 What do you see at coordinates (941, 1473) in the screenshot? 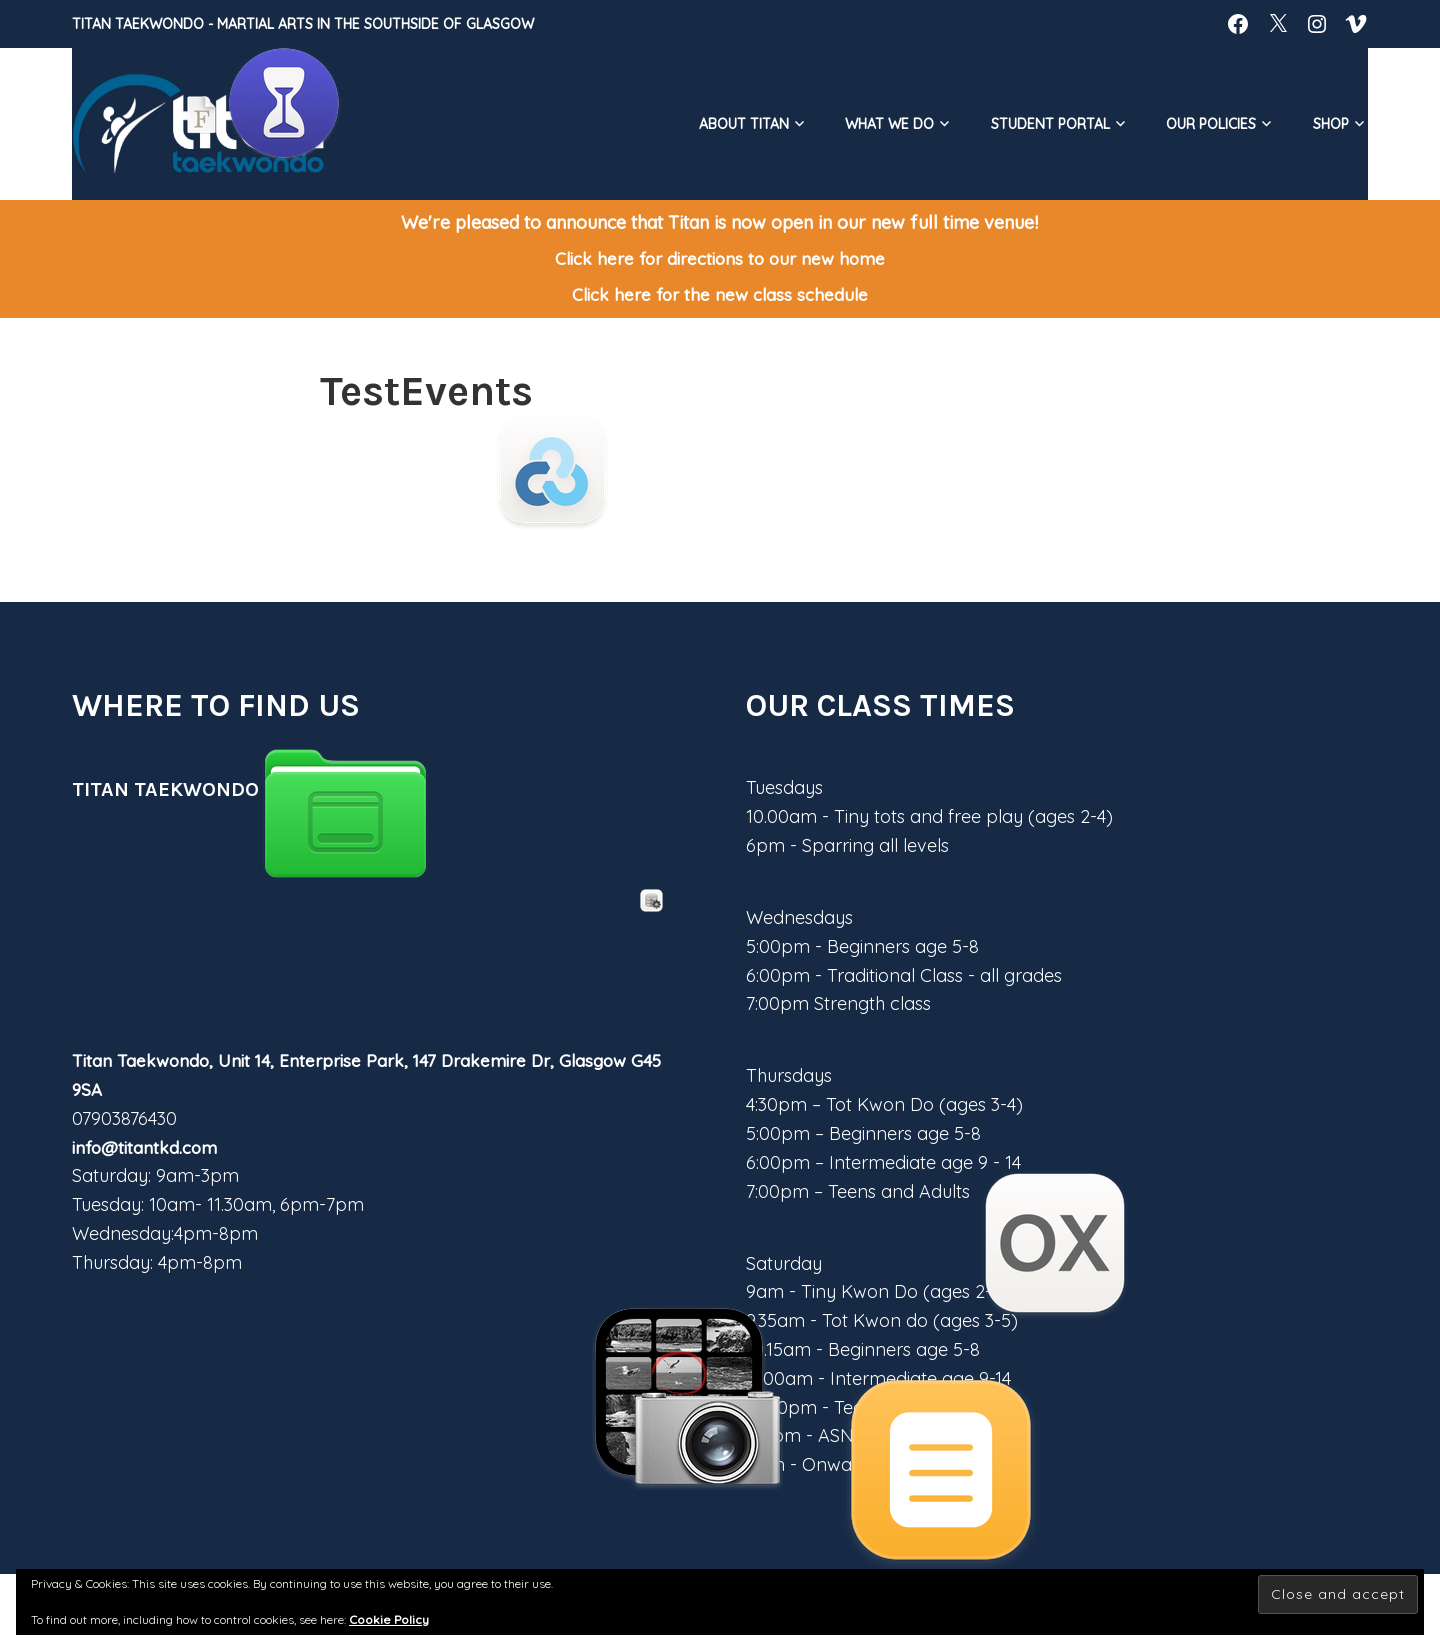
I see `access desklet preferences and settings` at bounding box center [941, 1473].